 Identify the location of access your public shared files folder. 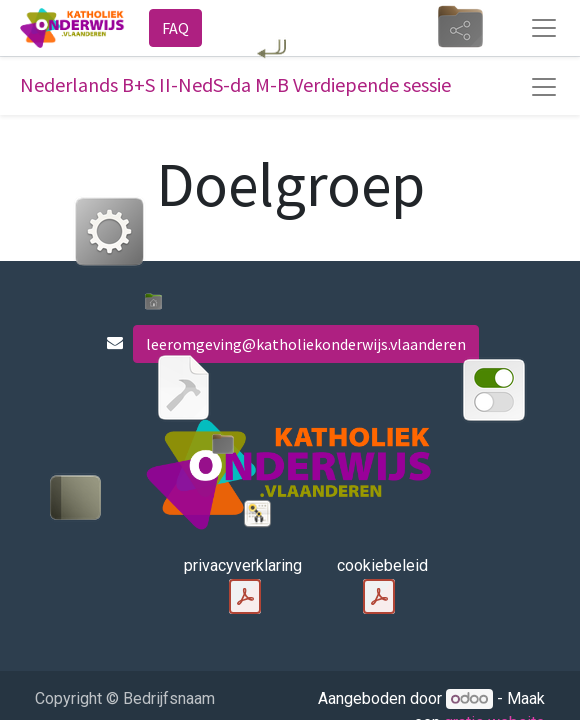
(460, 26).